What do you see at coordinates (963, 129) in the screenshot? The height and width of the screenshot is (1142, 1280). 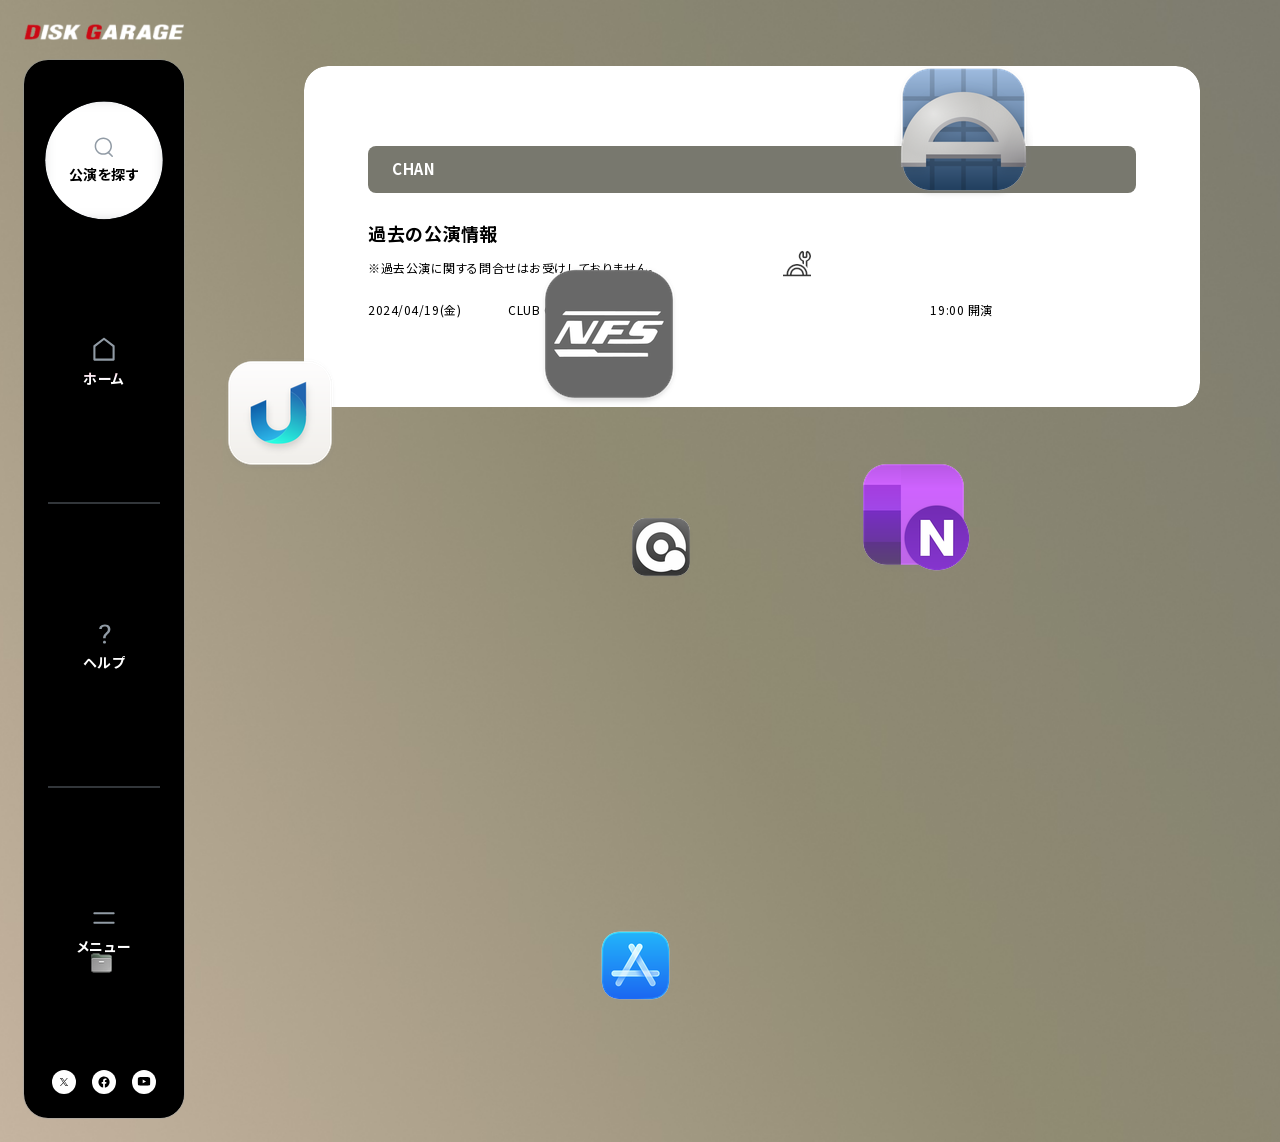 I see `open design or drafting application` at bounding box center [963, 129].